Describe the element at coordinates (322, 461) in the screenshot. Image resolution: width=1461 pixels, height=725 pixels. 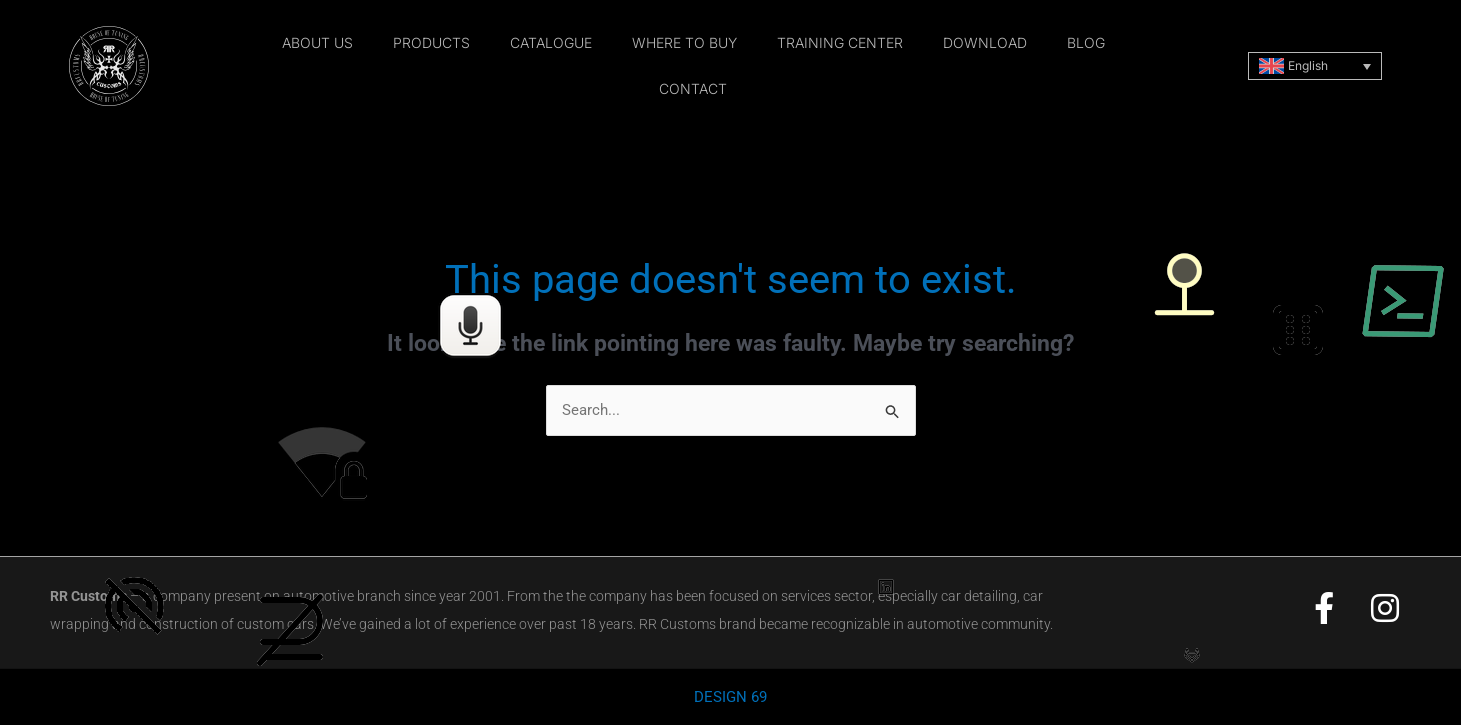
I see `connected to a secured wifi network with weak signal` at that location.